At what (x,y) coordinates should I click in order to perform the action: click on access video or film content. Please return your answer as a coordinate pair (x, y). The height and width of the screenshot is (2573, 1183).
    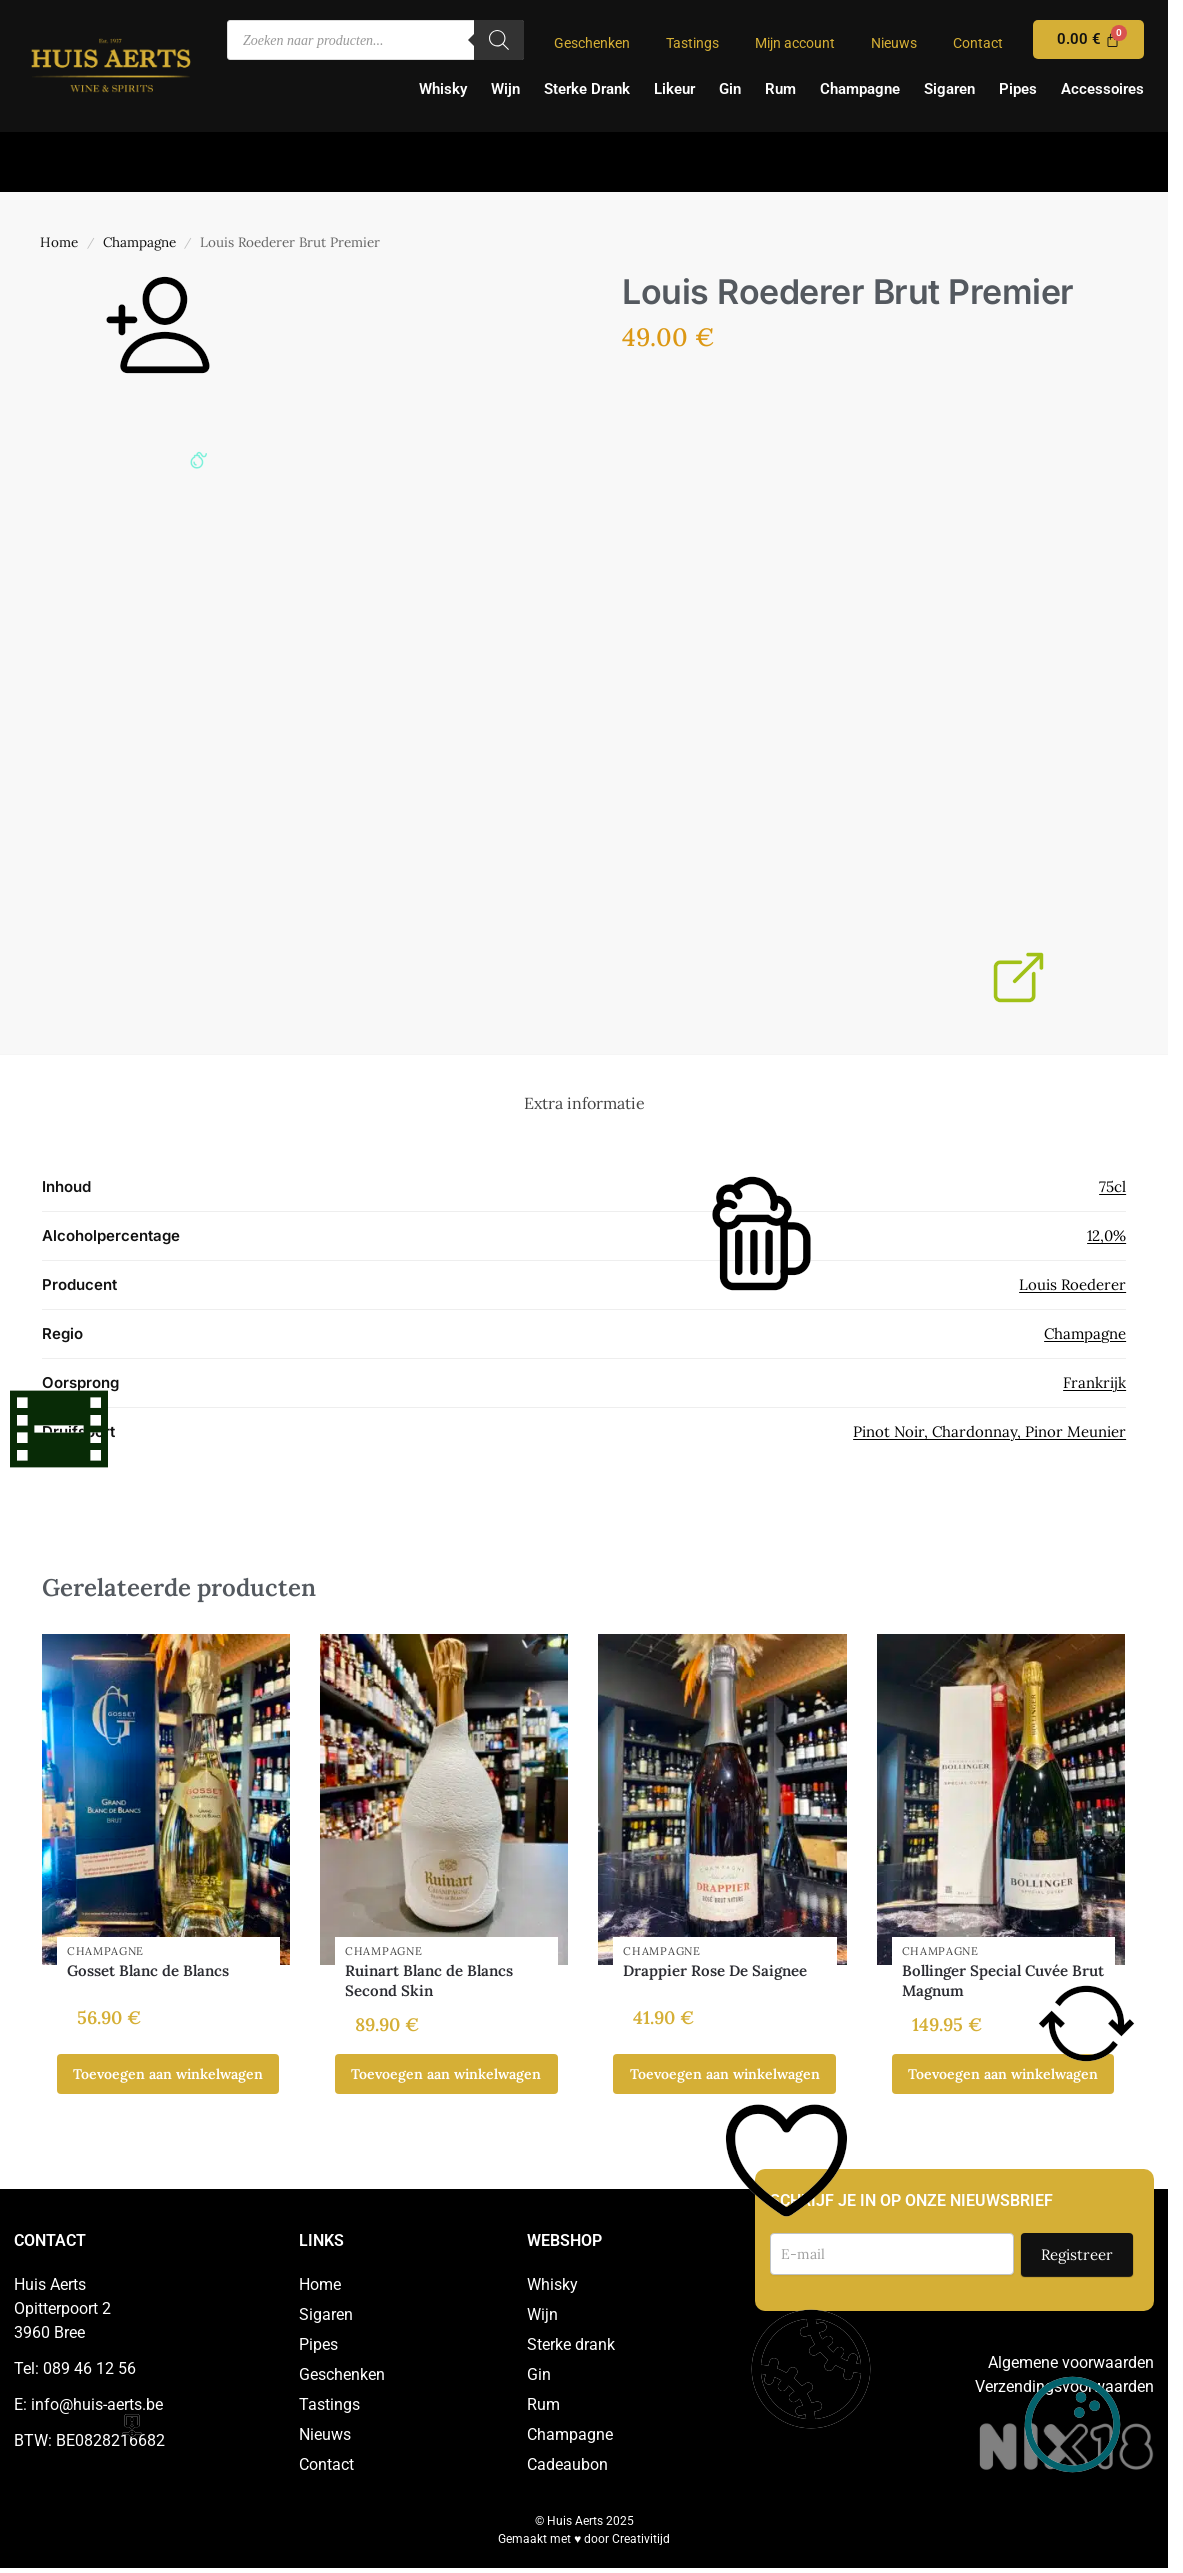
    Looking at the image, I should click on (59, 1429).